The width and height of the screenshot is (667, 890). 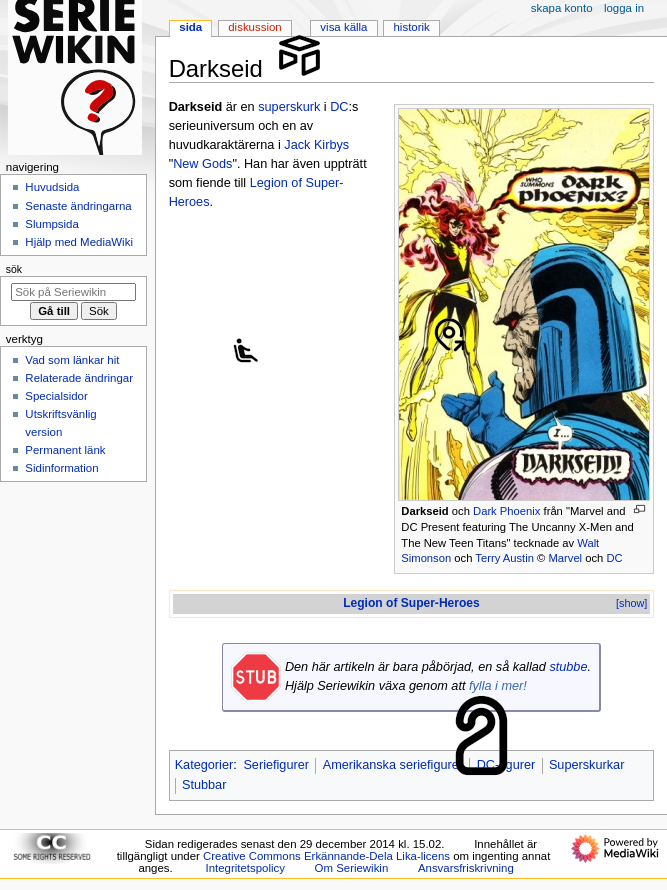 I want to click on share a location with others, so click(x=449, y=334).